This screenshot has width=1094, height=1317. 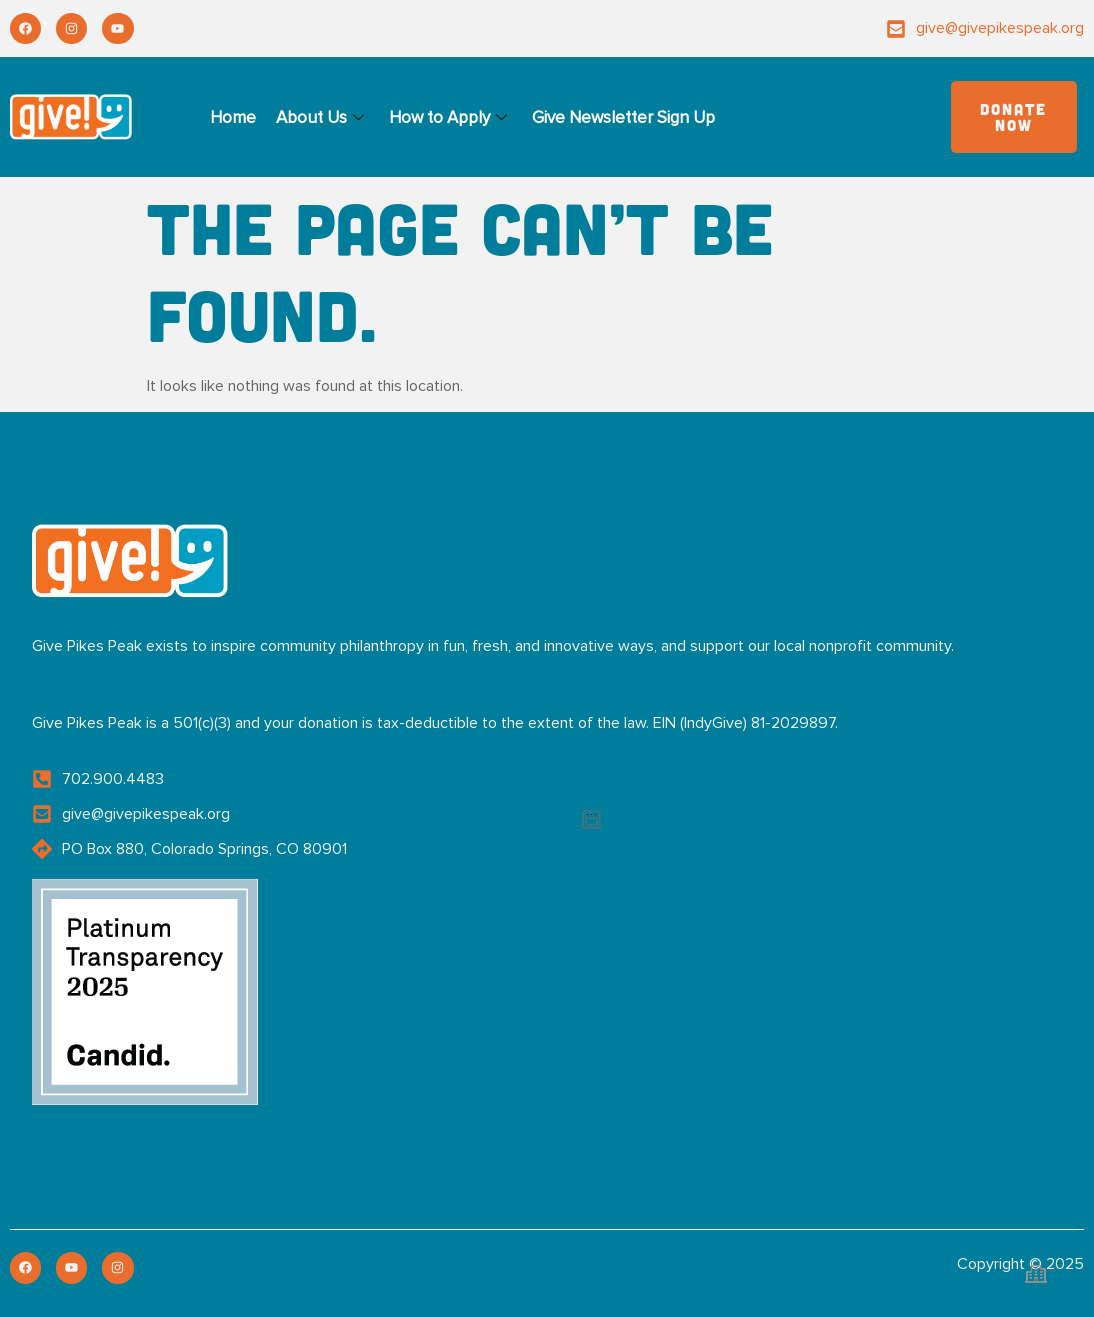 I want to click on view apartment or residential properties, so click(x=1036, y=1274).